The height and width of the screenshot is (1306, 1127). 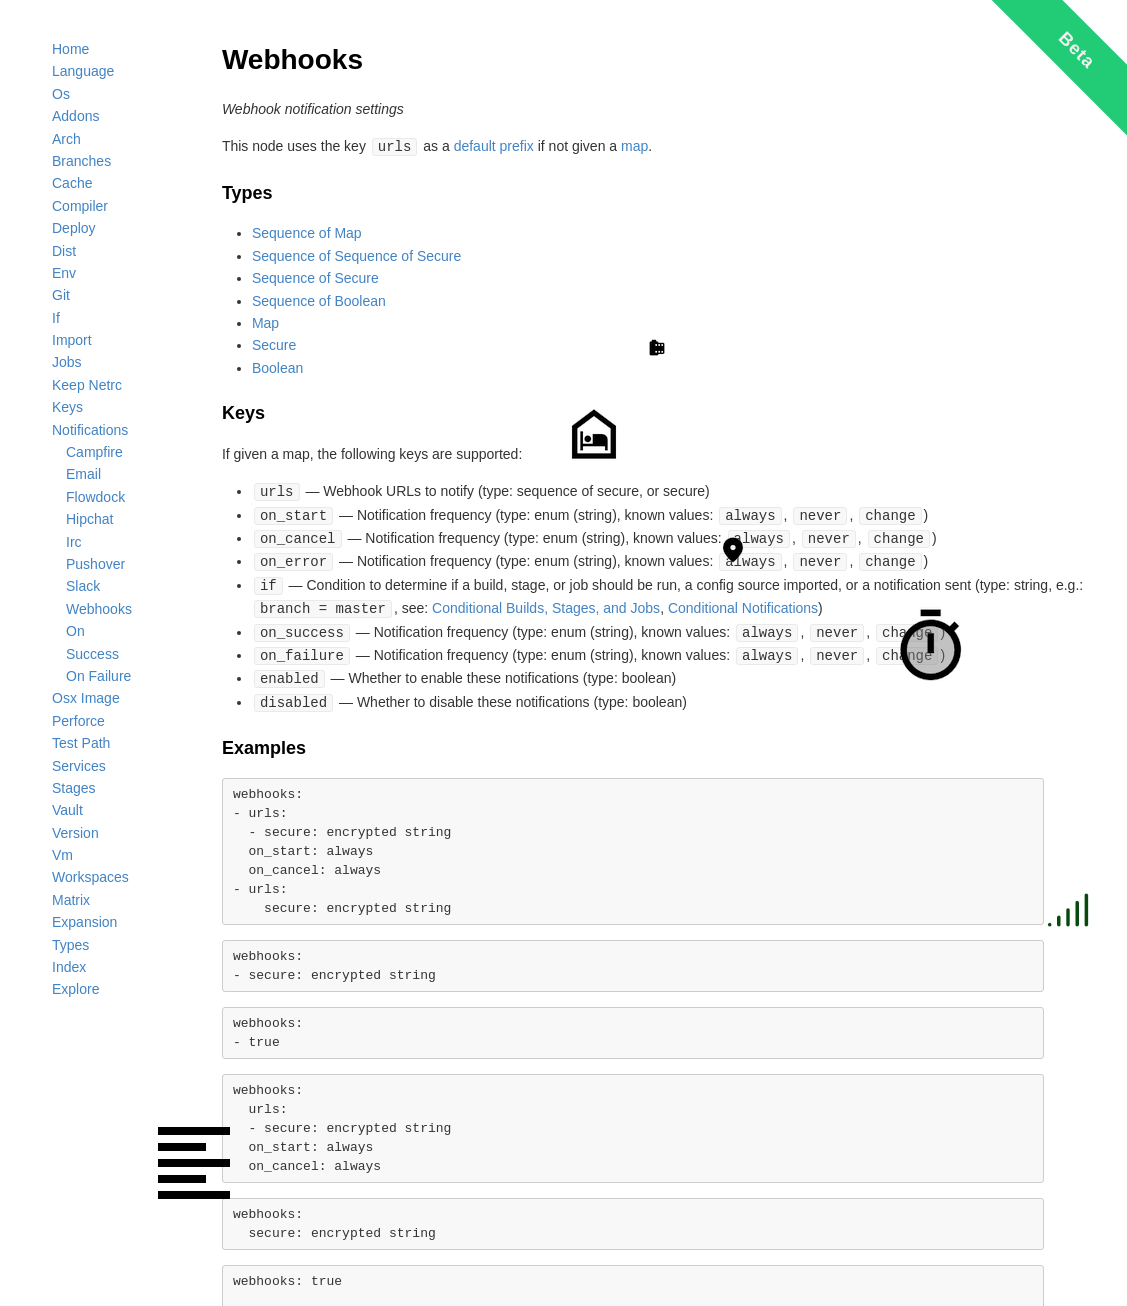 What do you see at coordinates (657, 348) in the screenshot?
I see `access photos from camera roll` at bounding box center [657, 348].